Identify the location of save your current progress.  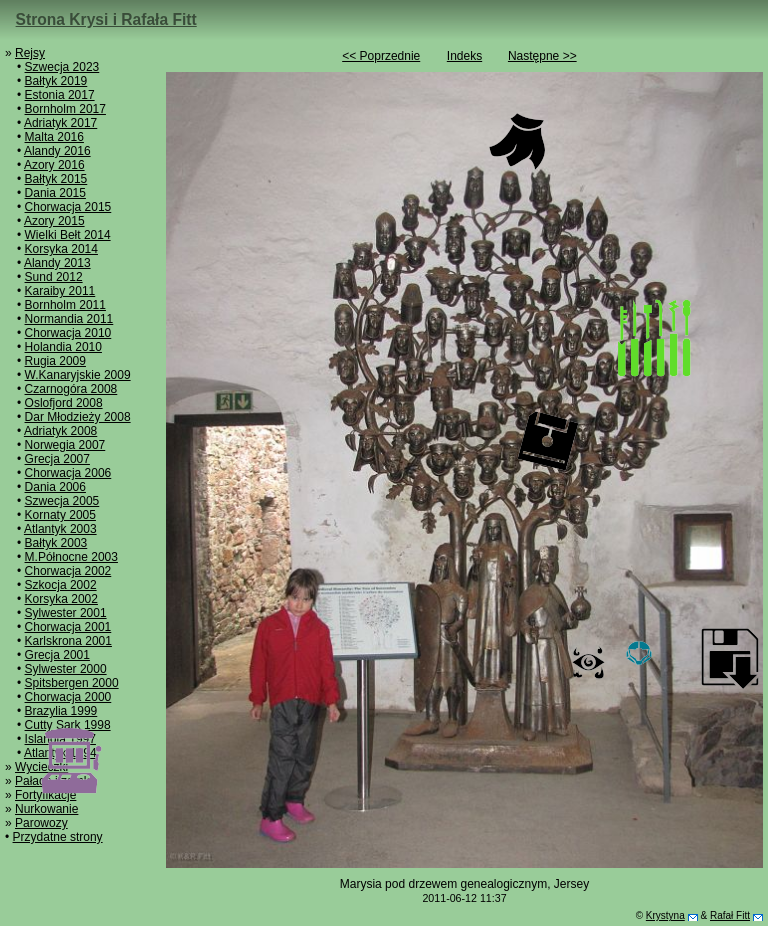
(548, 441).